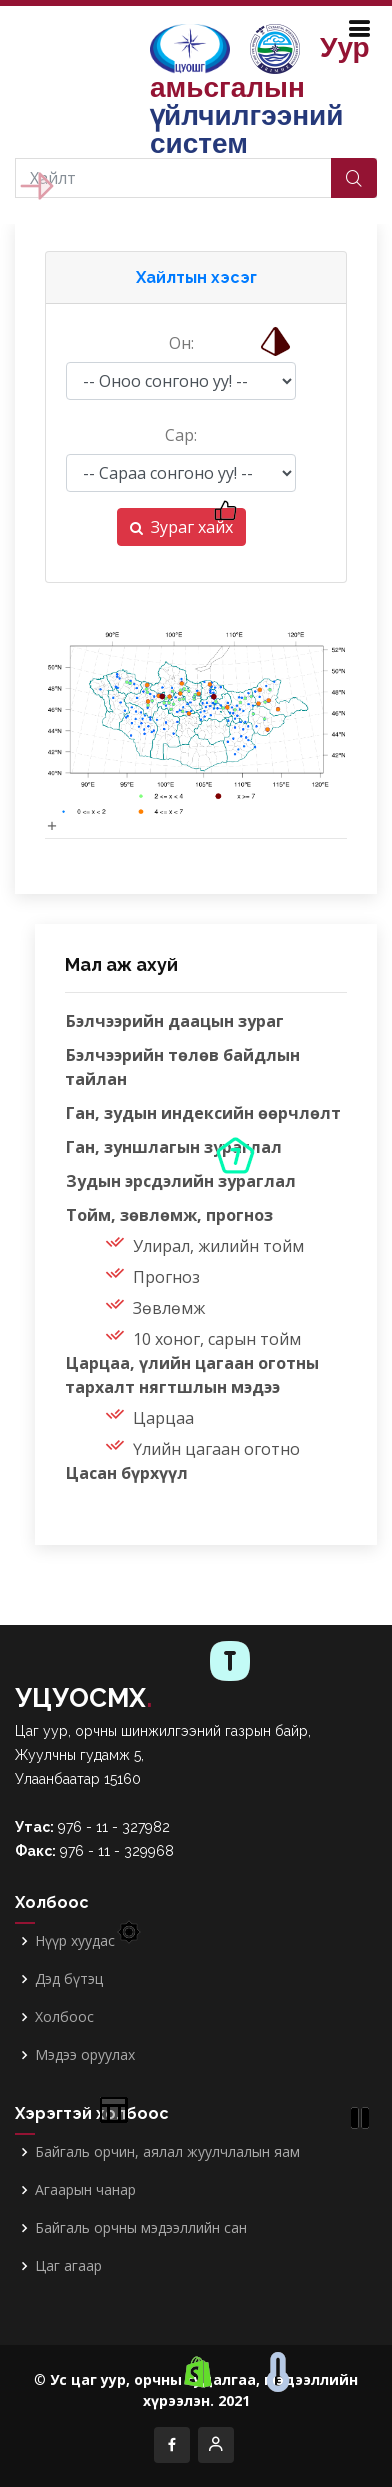  Describe the element at coordinates (275, 341) in the screenshot. I see `access color or light spectrum settings` at that location.